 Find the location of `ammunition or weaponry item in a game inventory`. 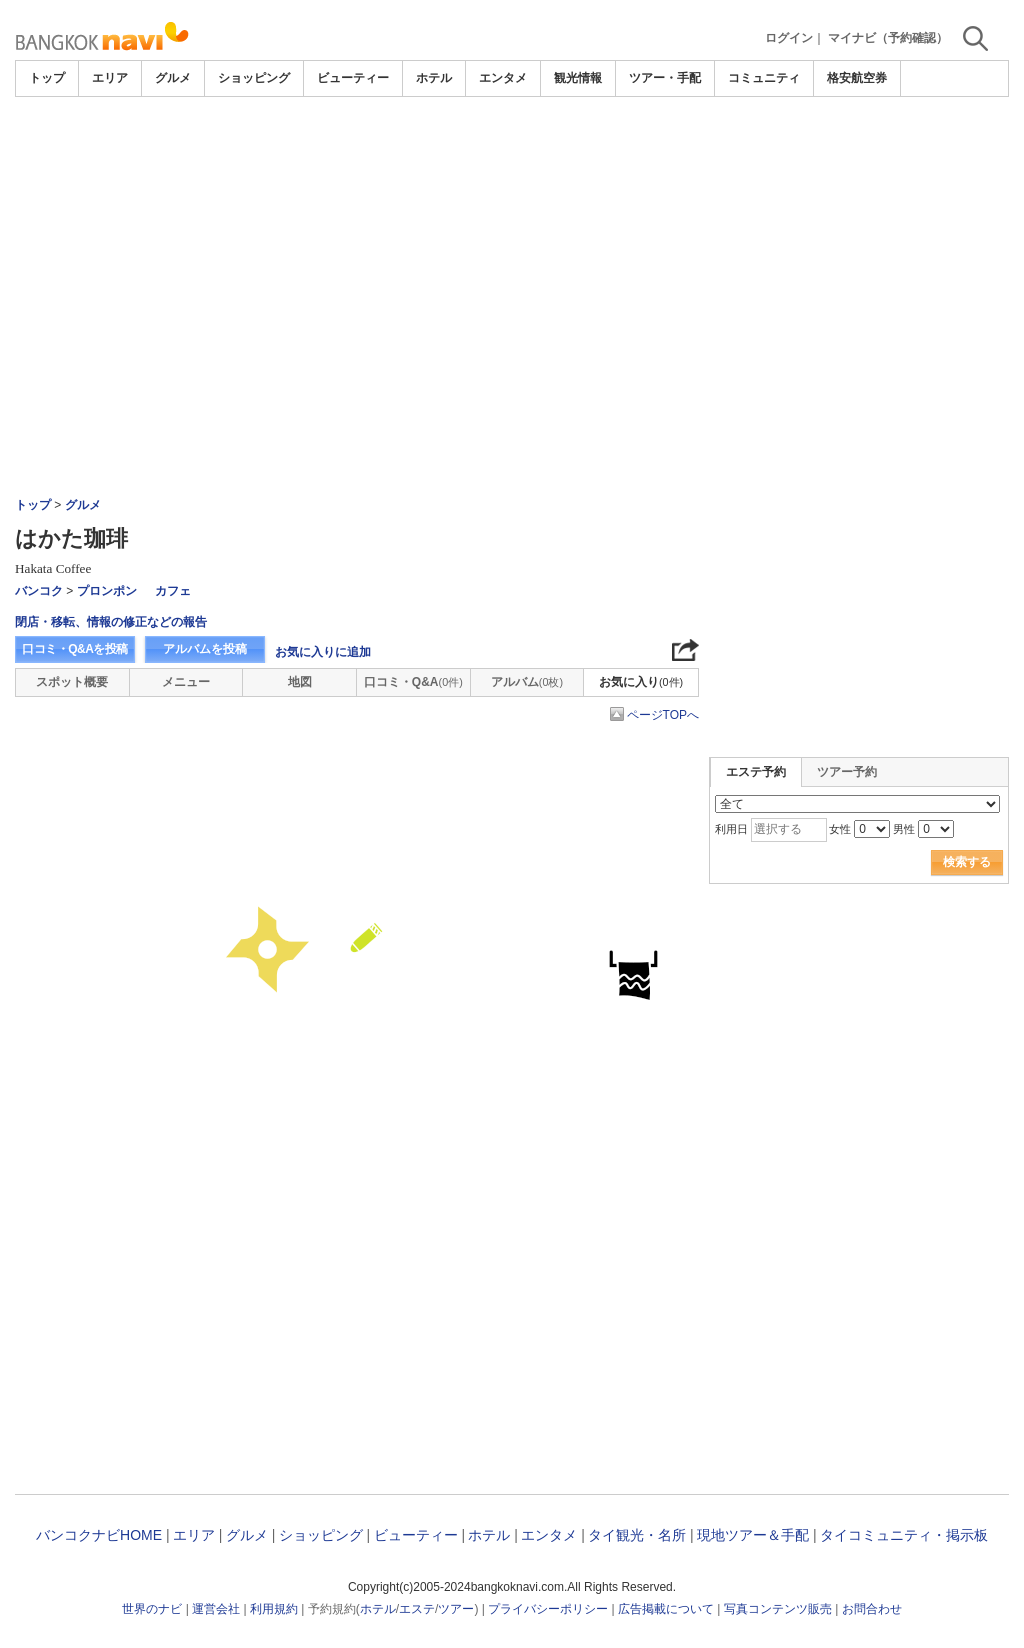

ammunition or weaponry item in a game inventory is located at coordinates (366, 937).